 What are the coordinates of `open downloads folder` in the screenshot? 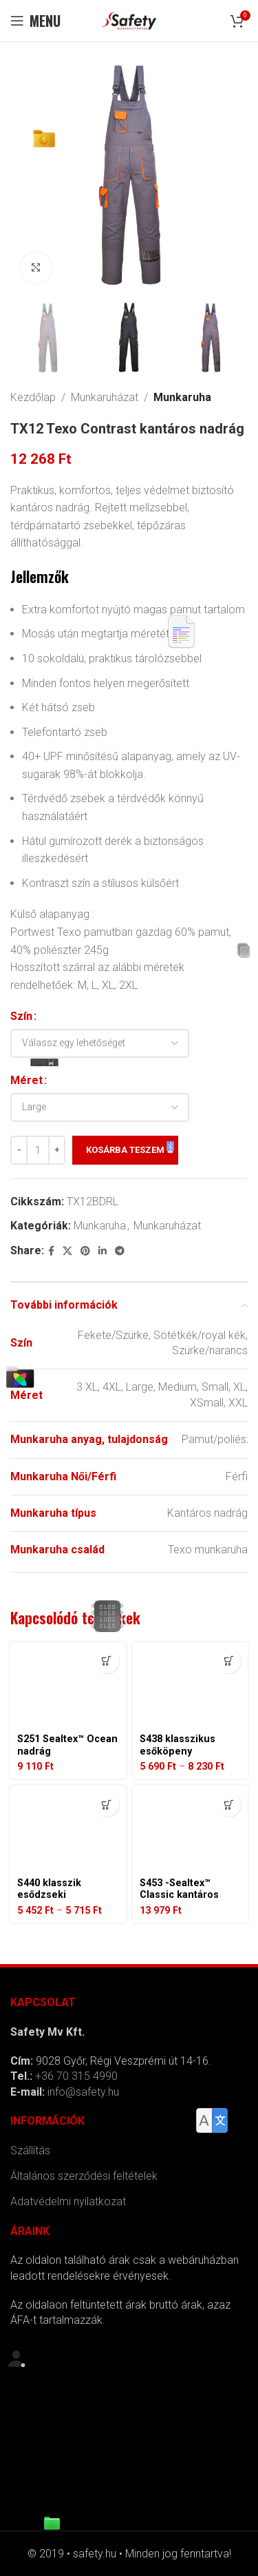 It's located at (52, 2523).